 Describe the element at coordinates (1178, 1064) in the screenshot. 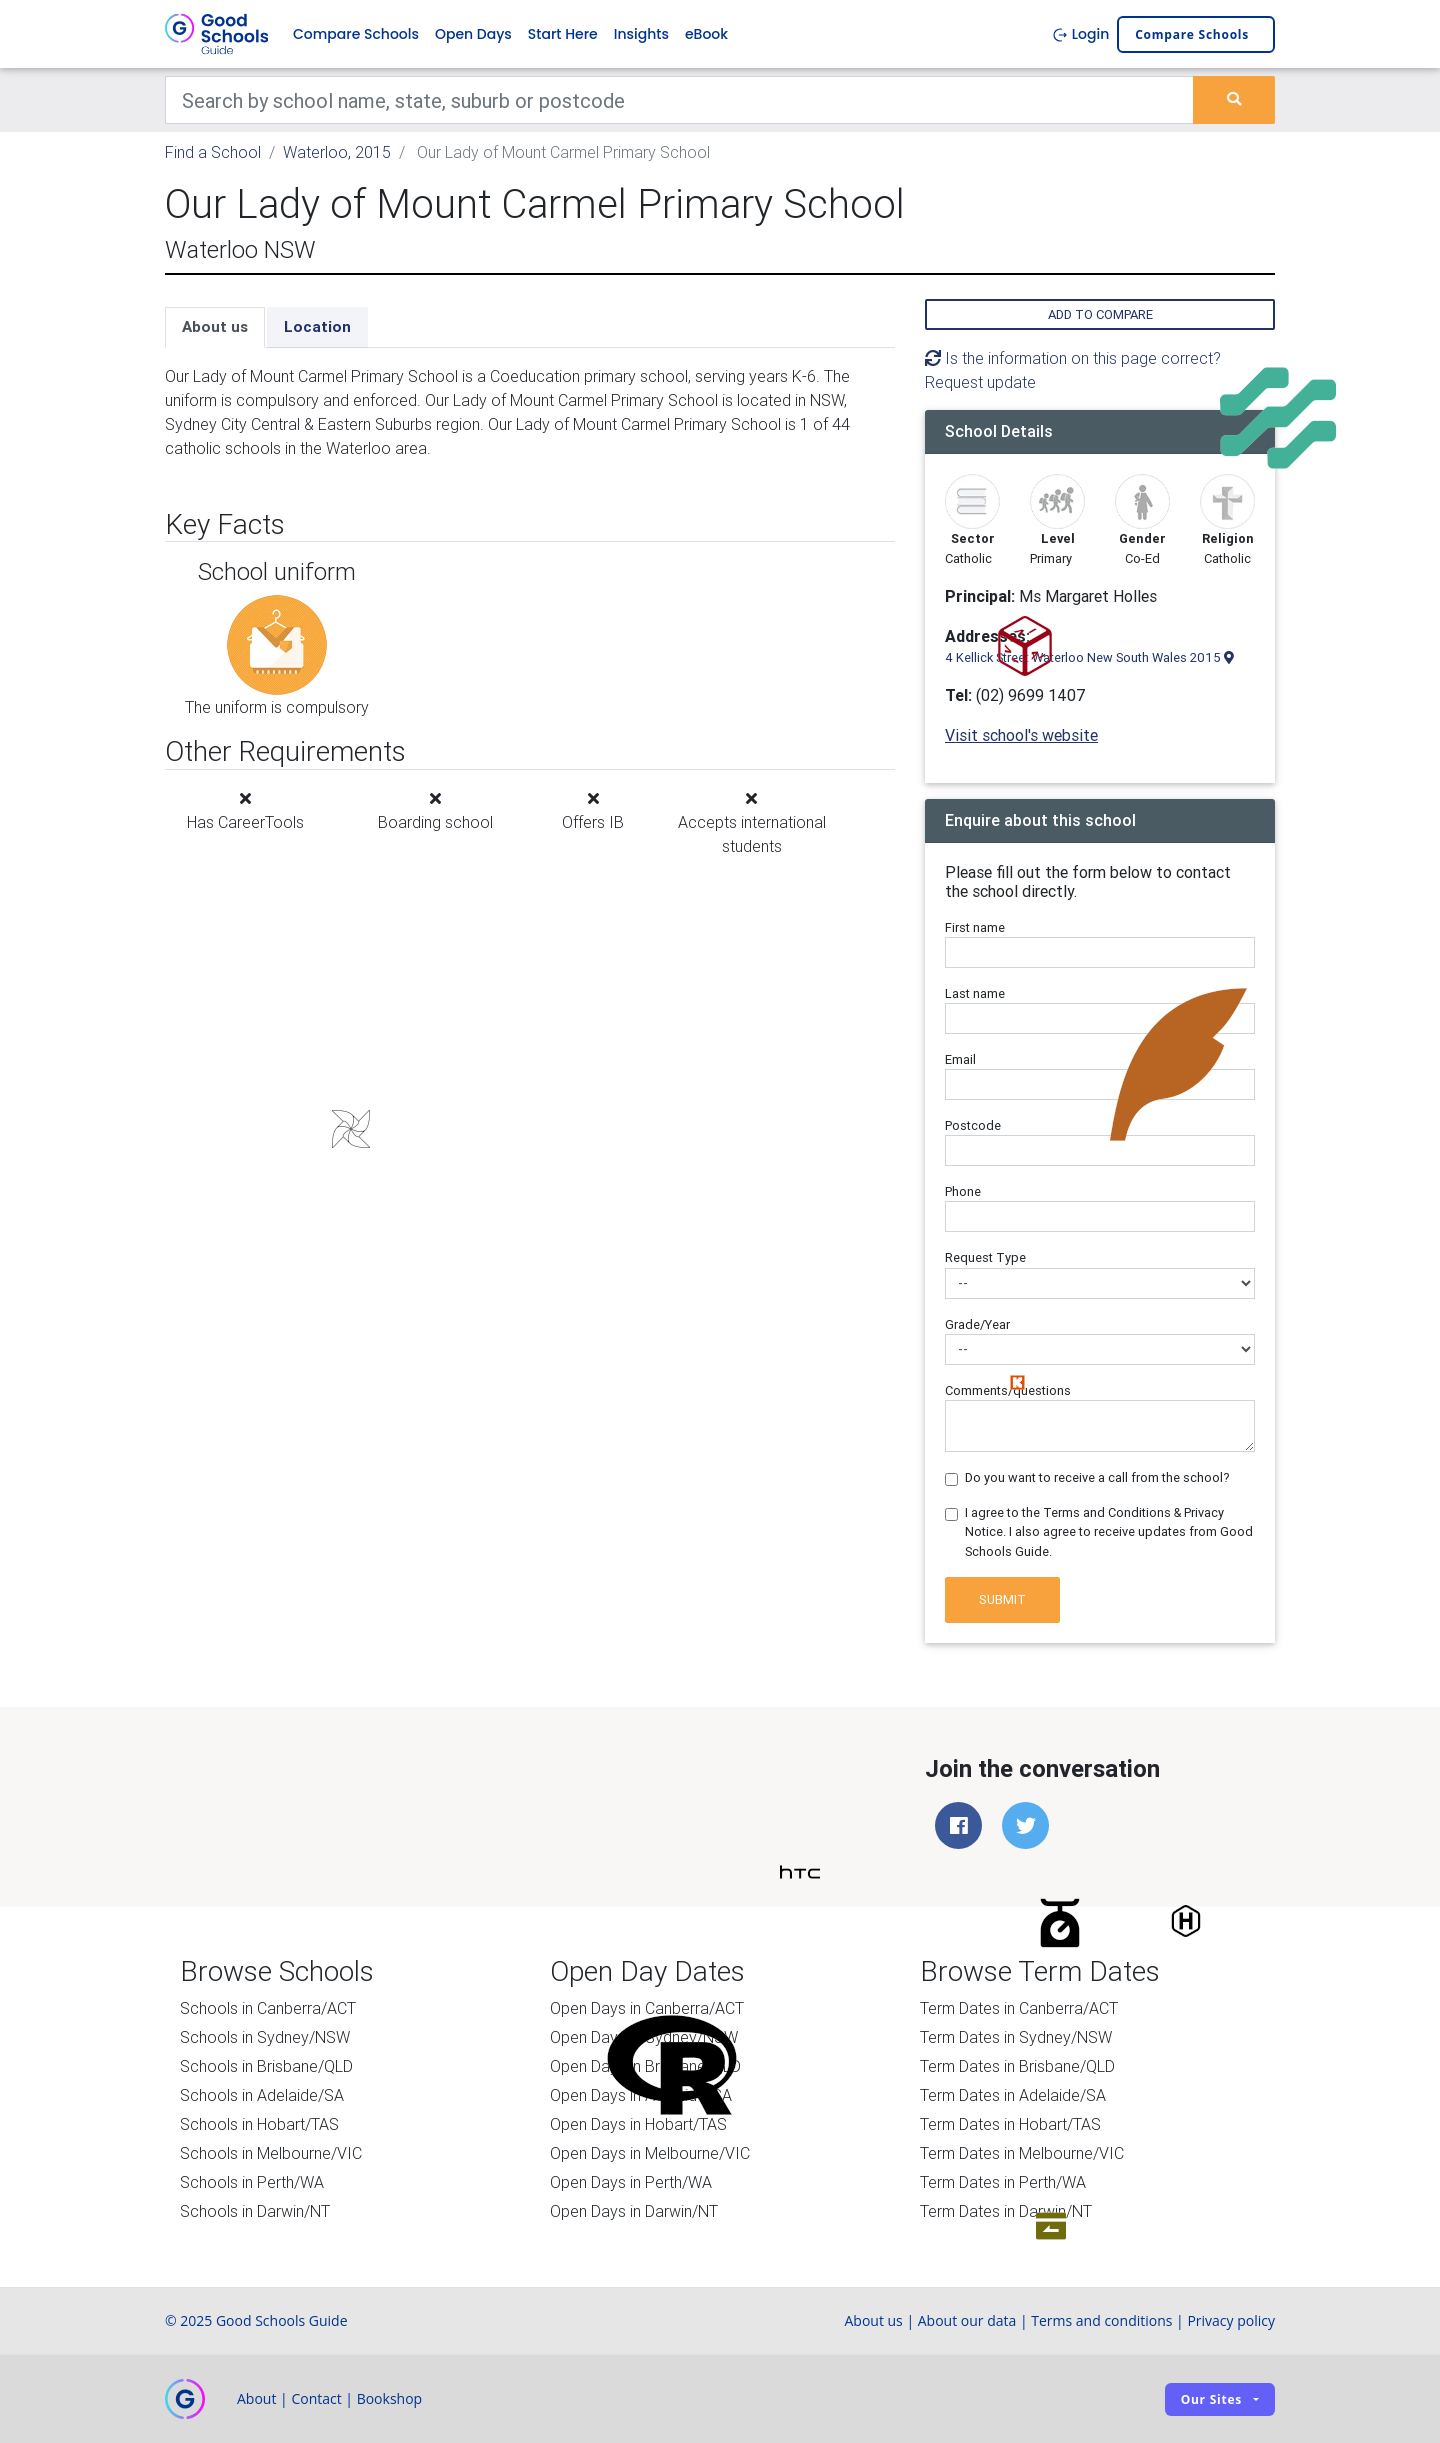

I see `compose or write a new document` at that location.